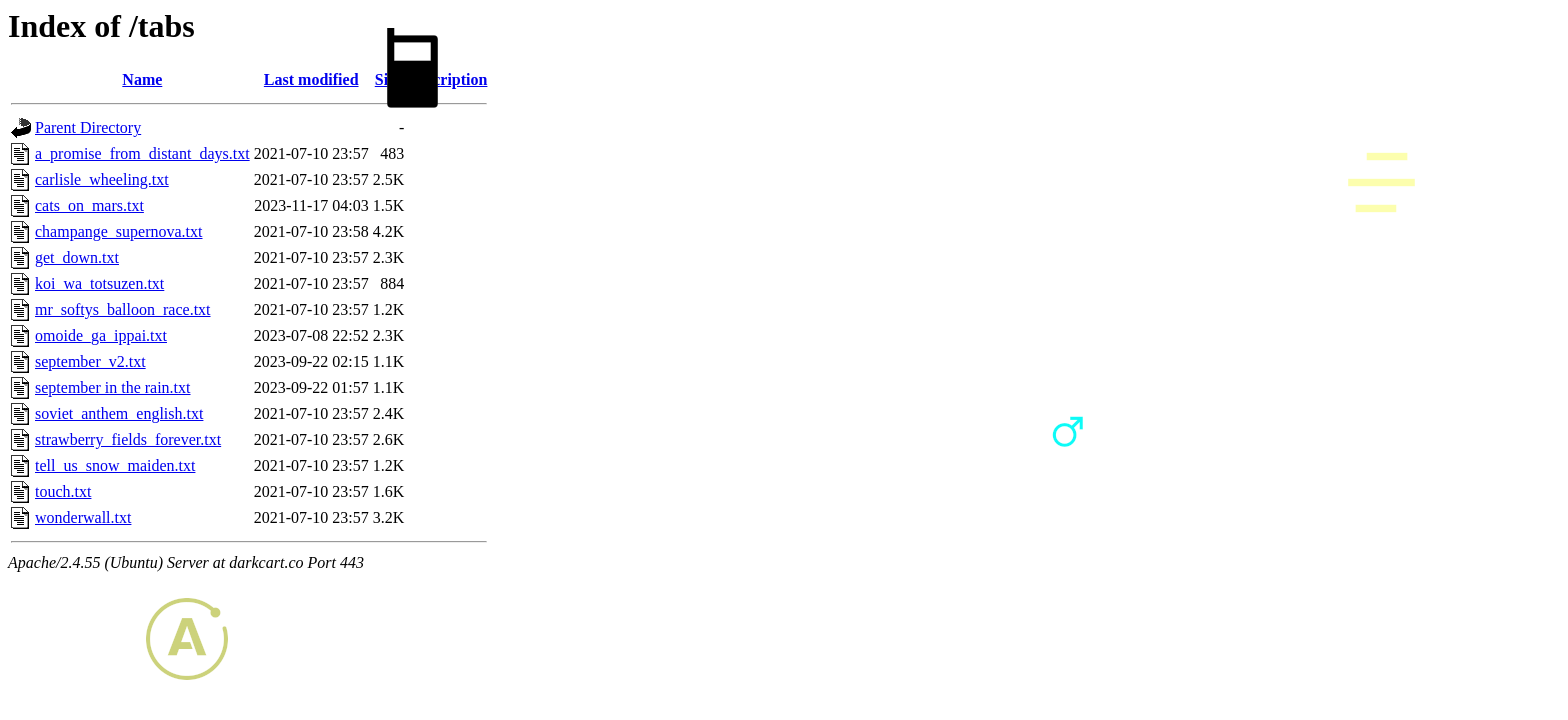  I want to click on Apollo GraphQL branding or logo, so click(187, 639).